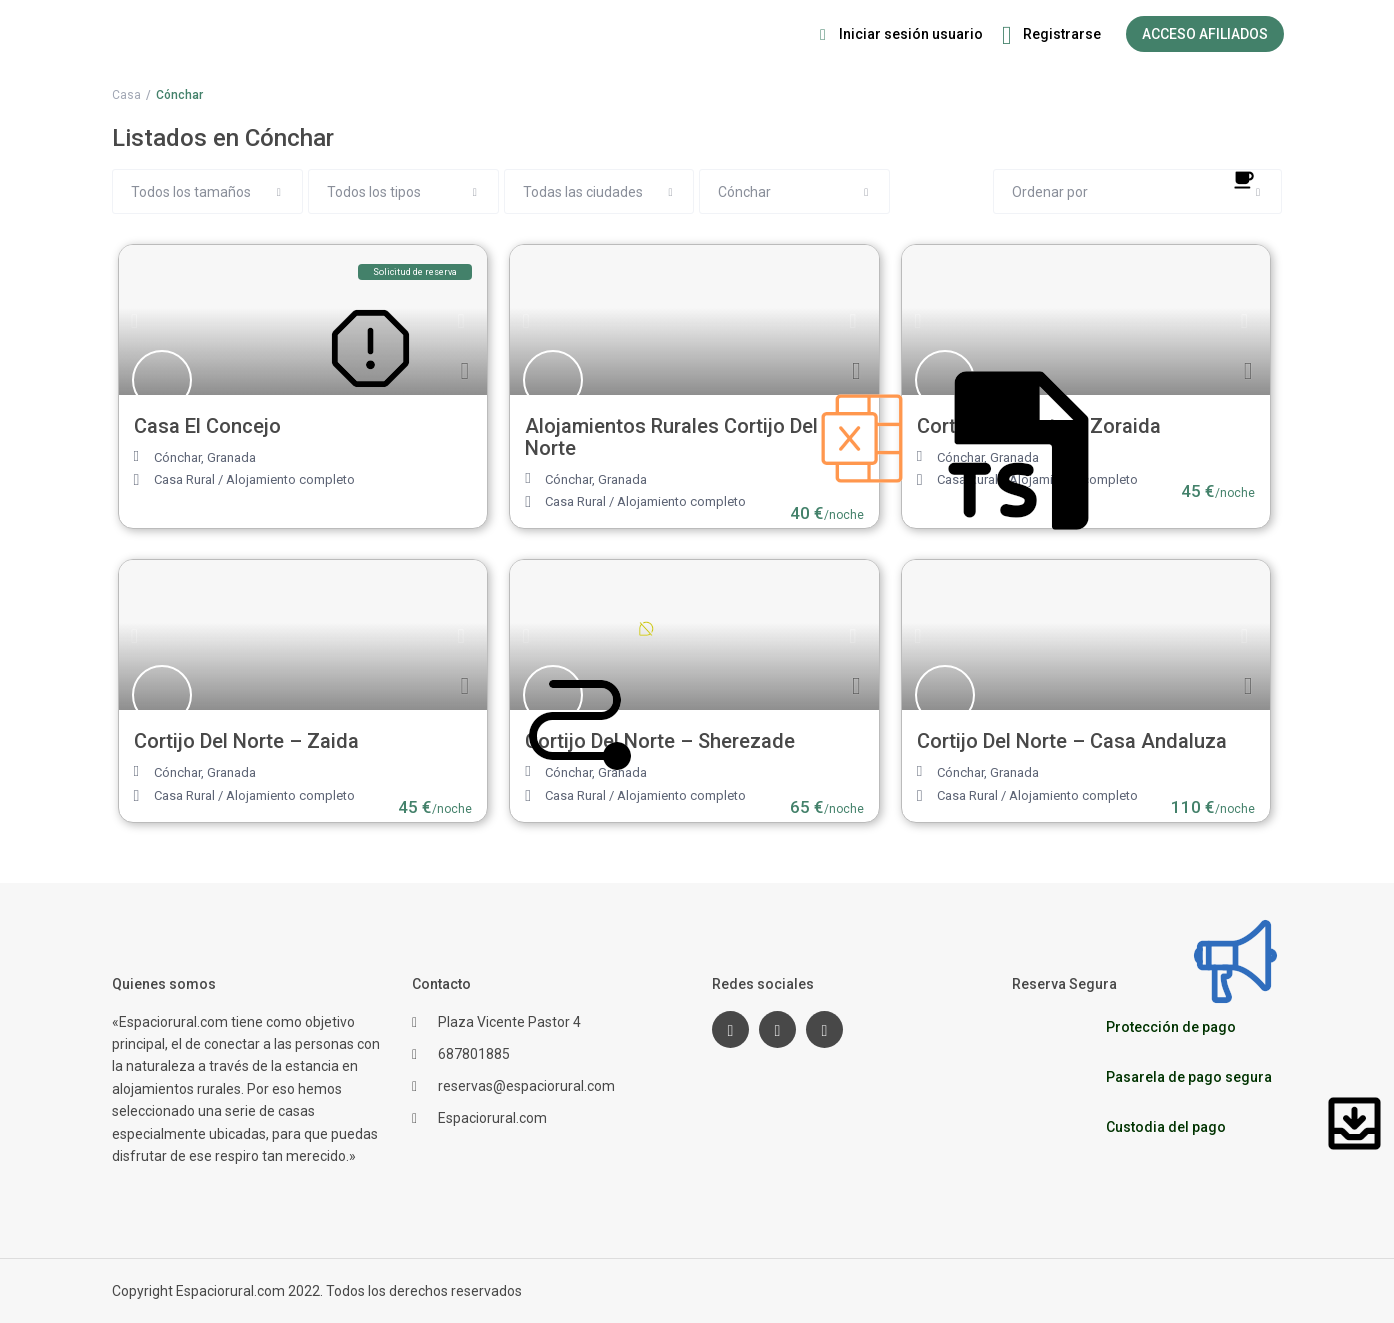 The height and width of the screenshot is (1323, 1394). What do you see at coordinates (865, 438) in the screenshot?
I see `open microsoft excel` at bounding box center [865, 438].